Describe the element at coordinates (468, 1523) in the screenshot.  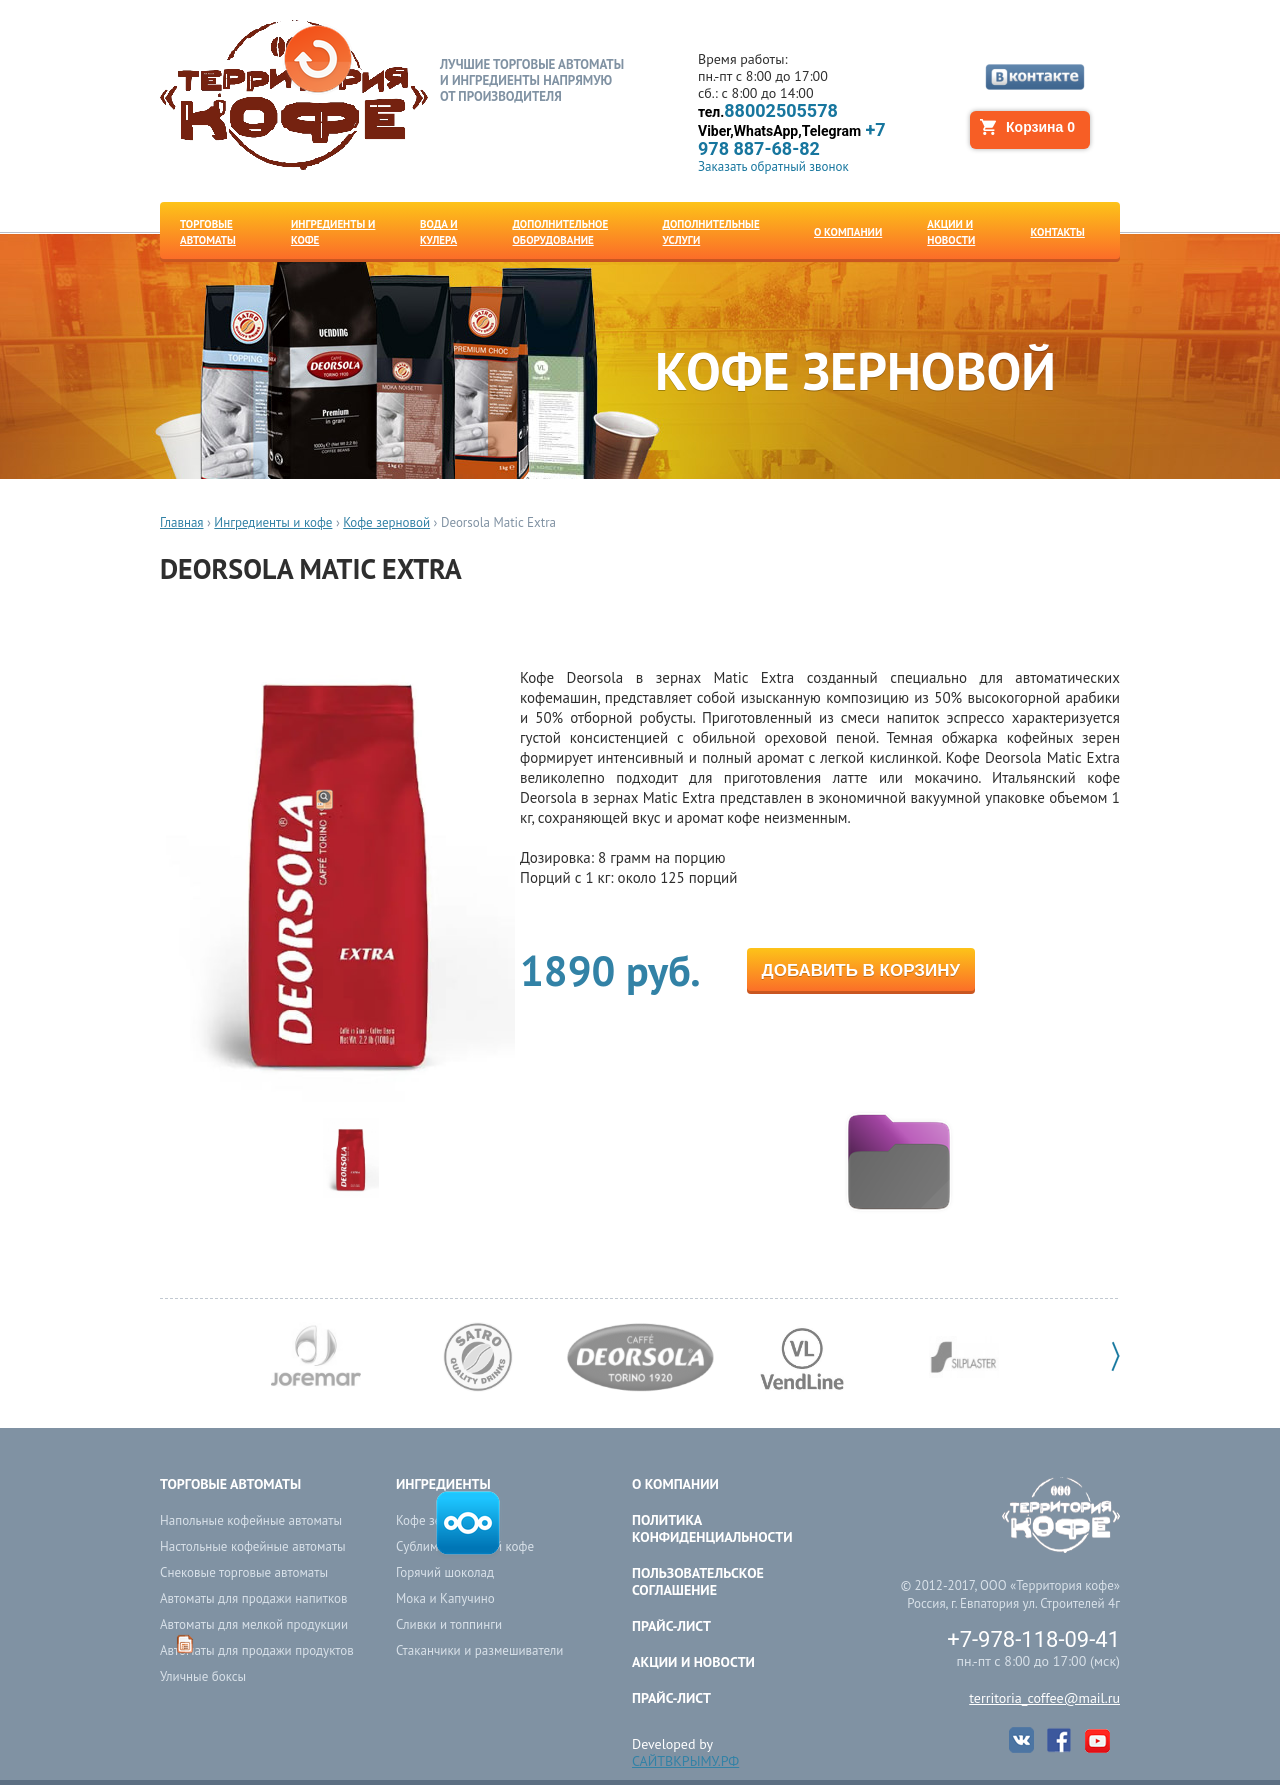
I see `open ownCloud file sync and sharing app` at that location.